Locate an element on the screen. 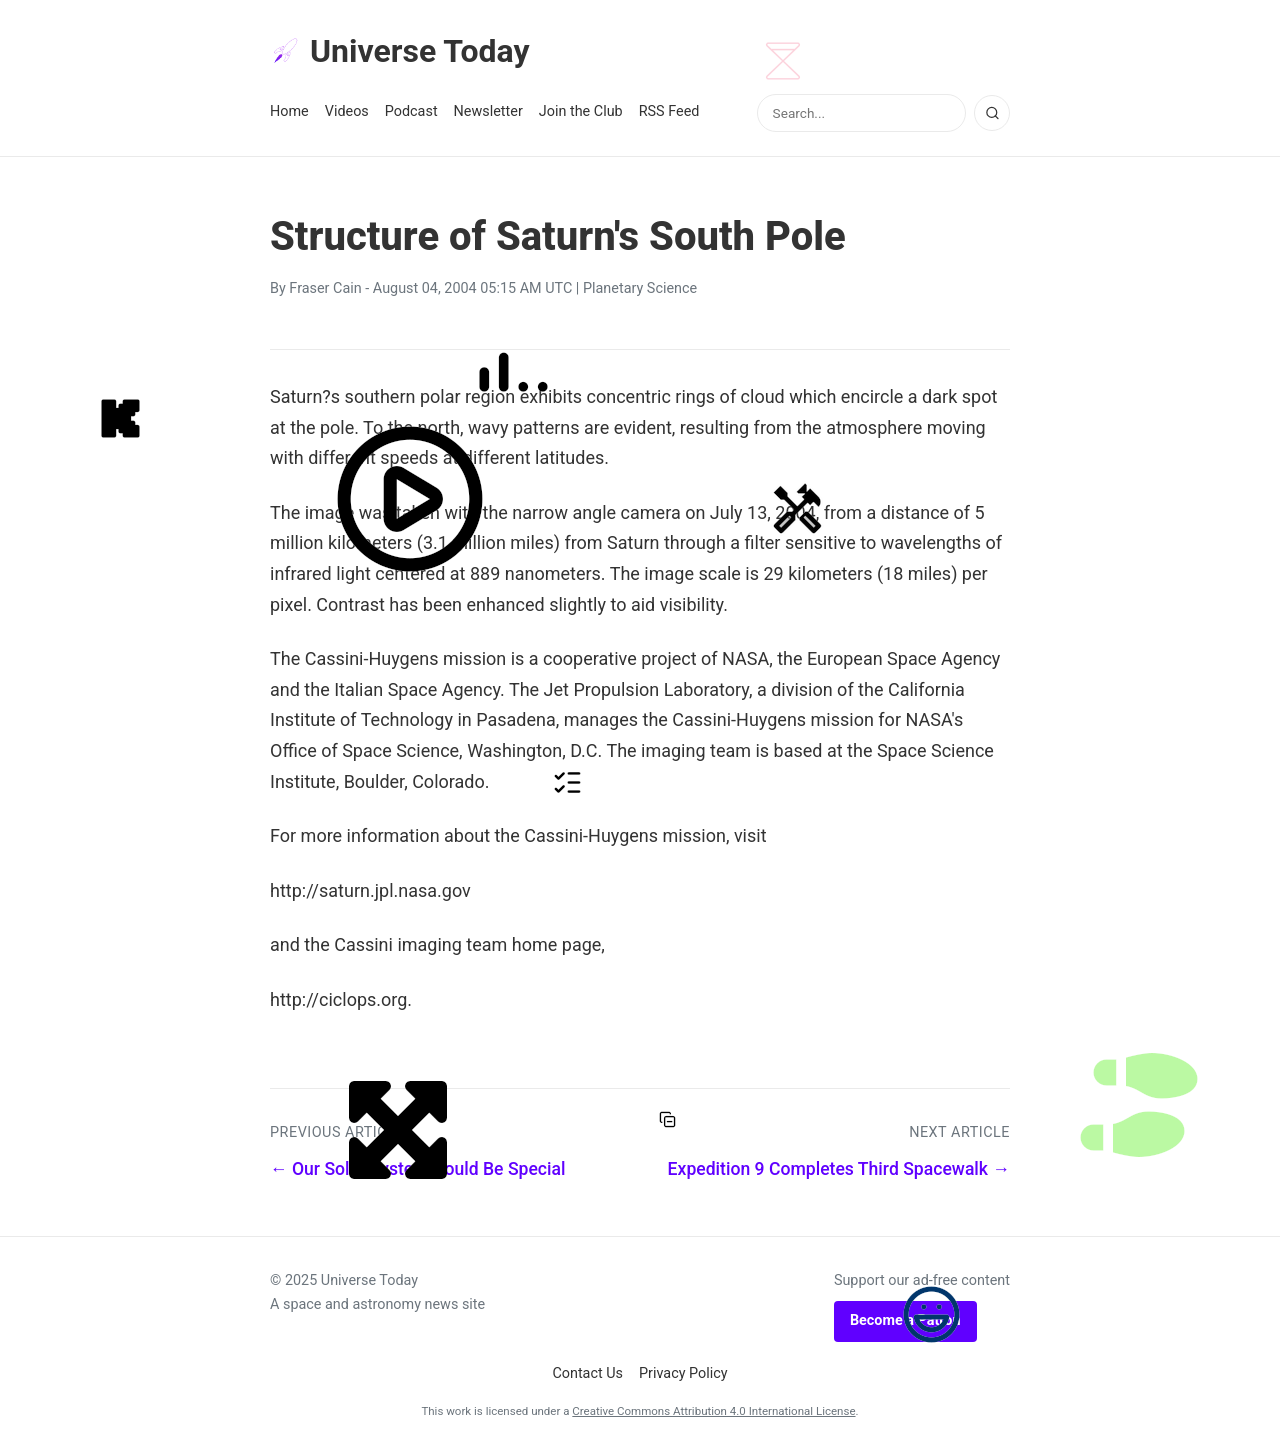  access tools and settings is located at coordinates (797, 509).